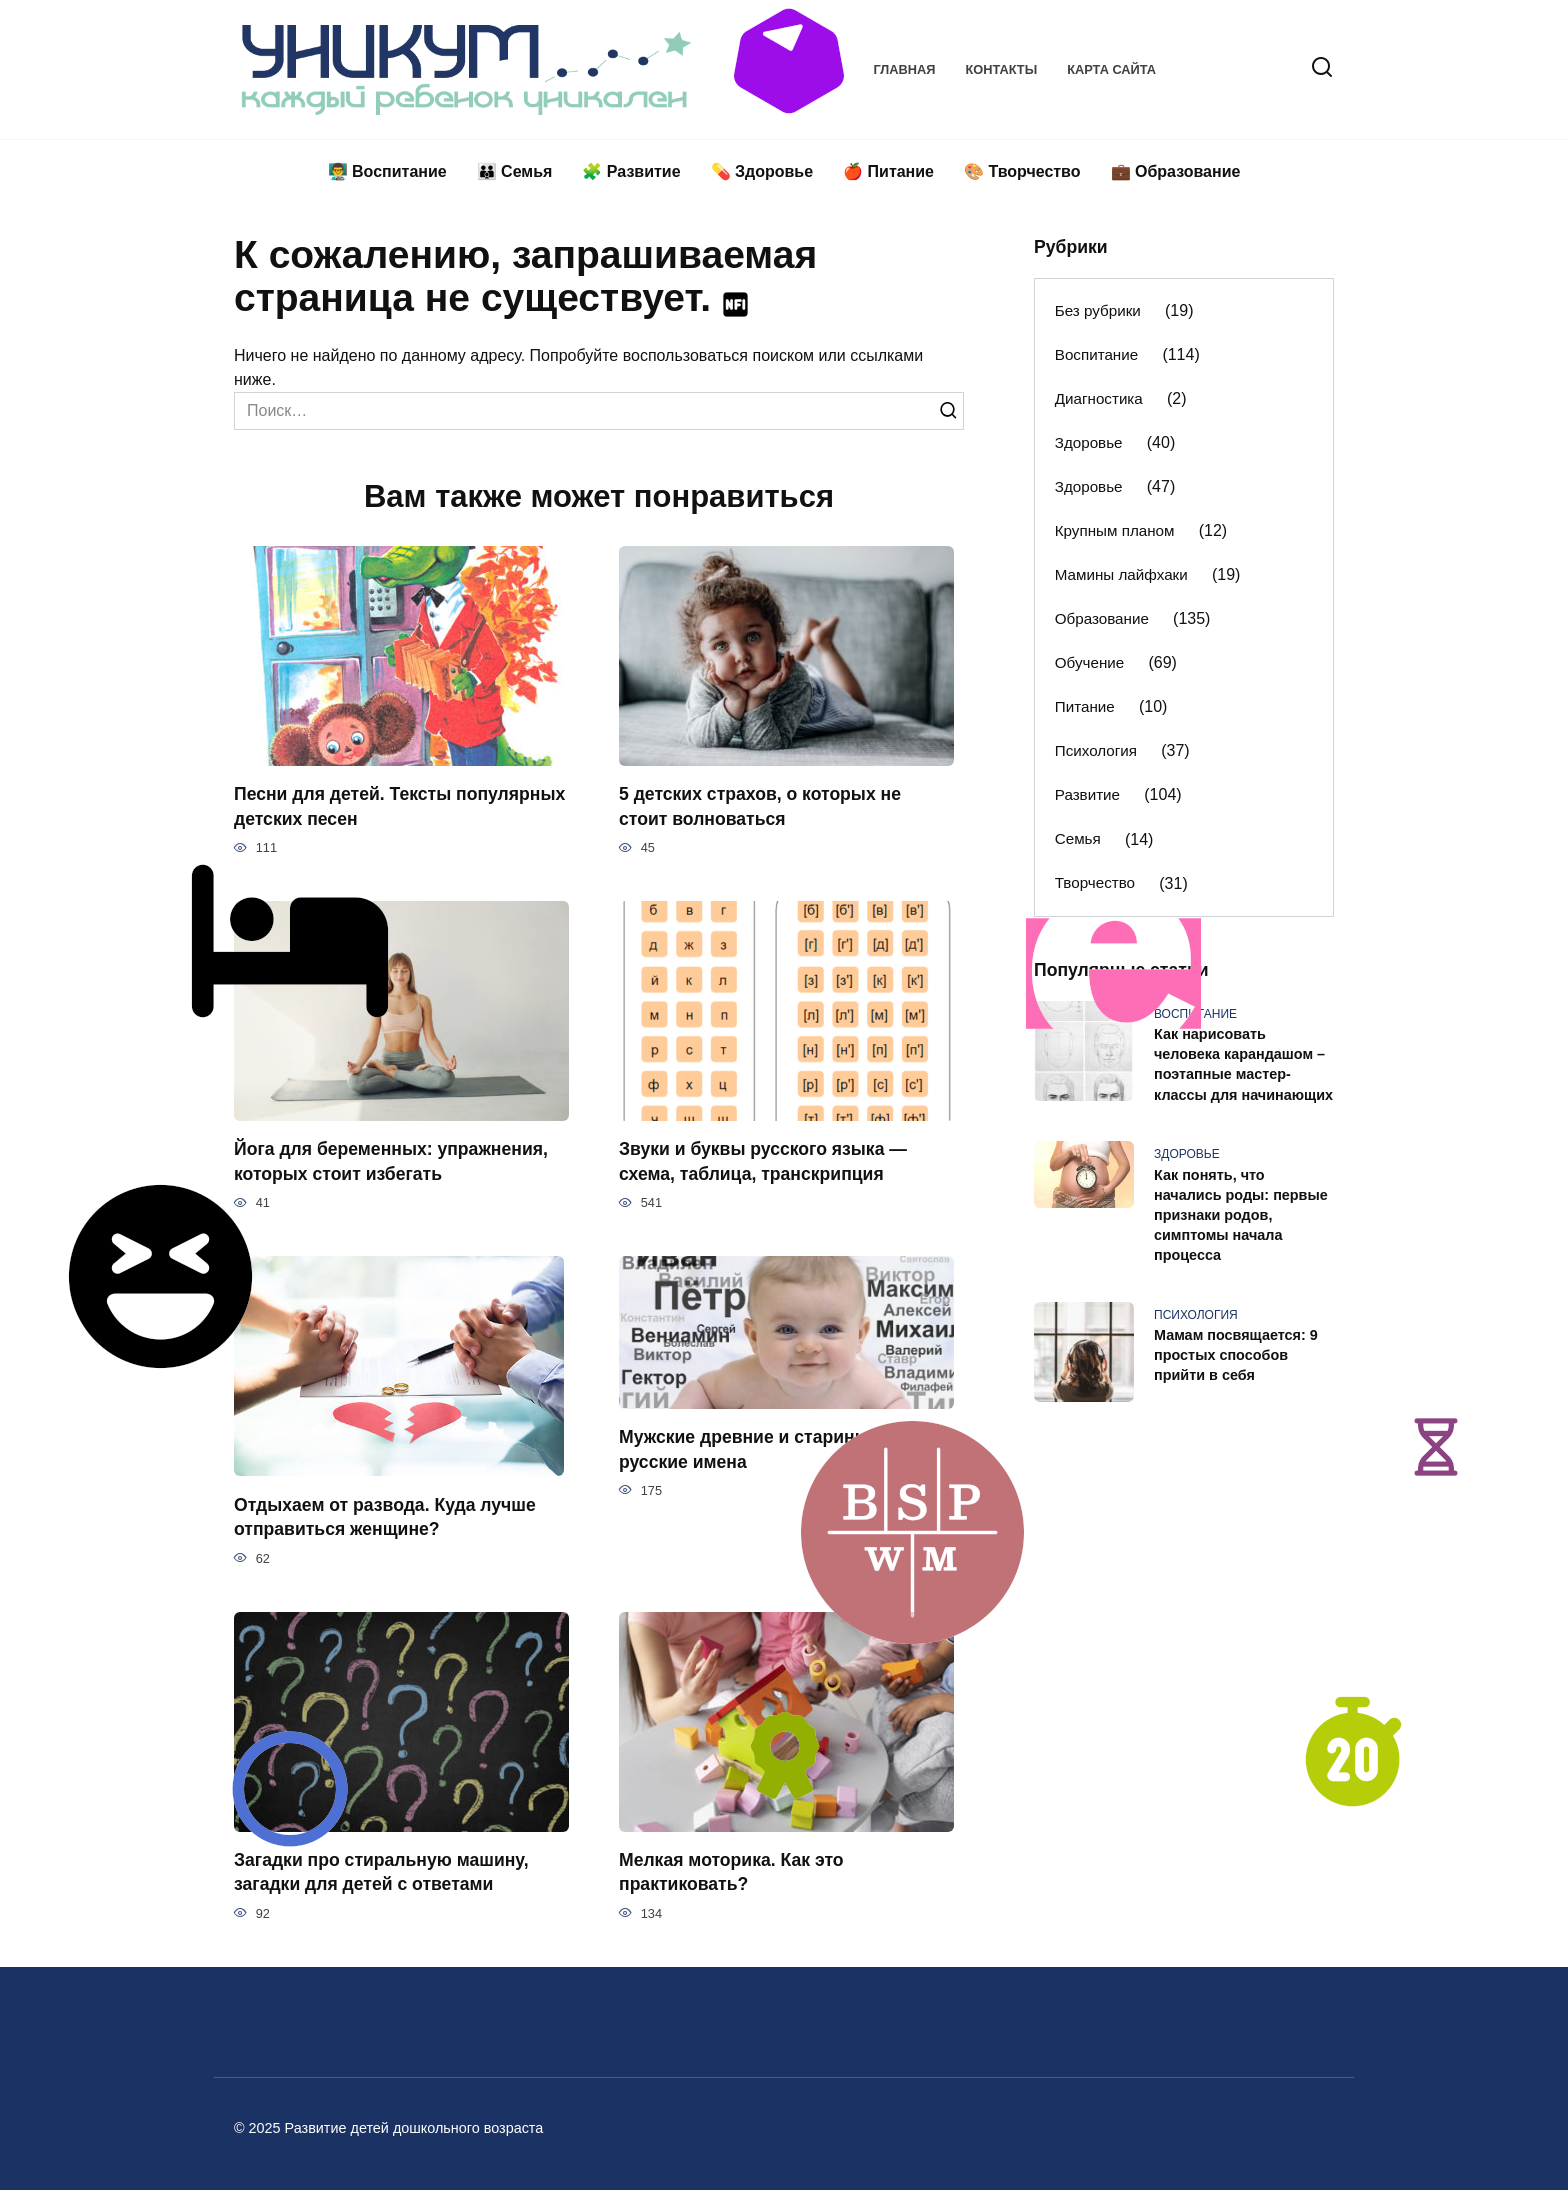 Image resolution: width=1568 pixels, height=2190 pixels. I want to click on indicates loading or processing in progress, so click(1436, 1447).